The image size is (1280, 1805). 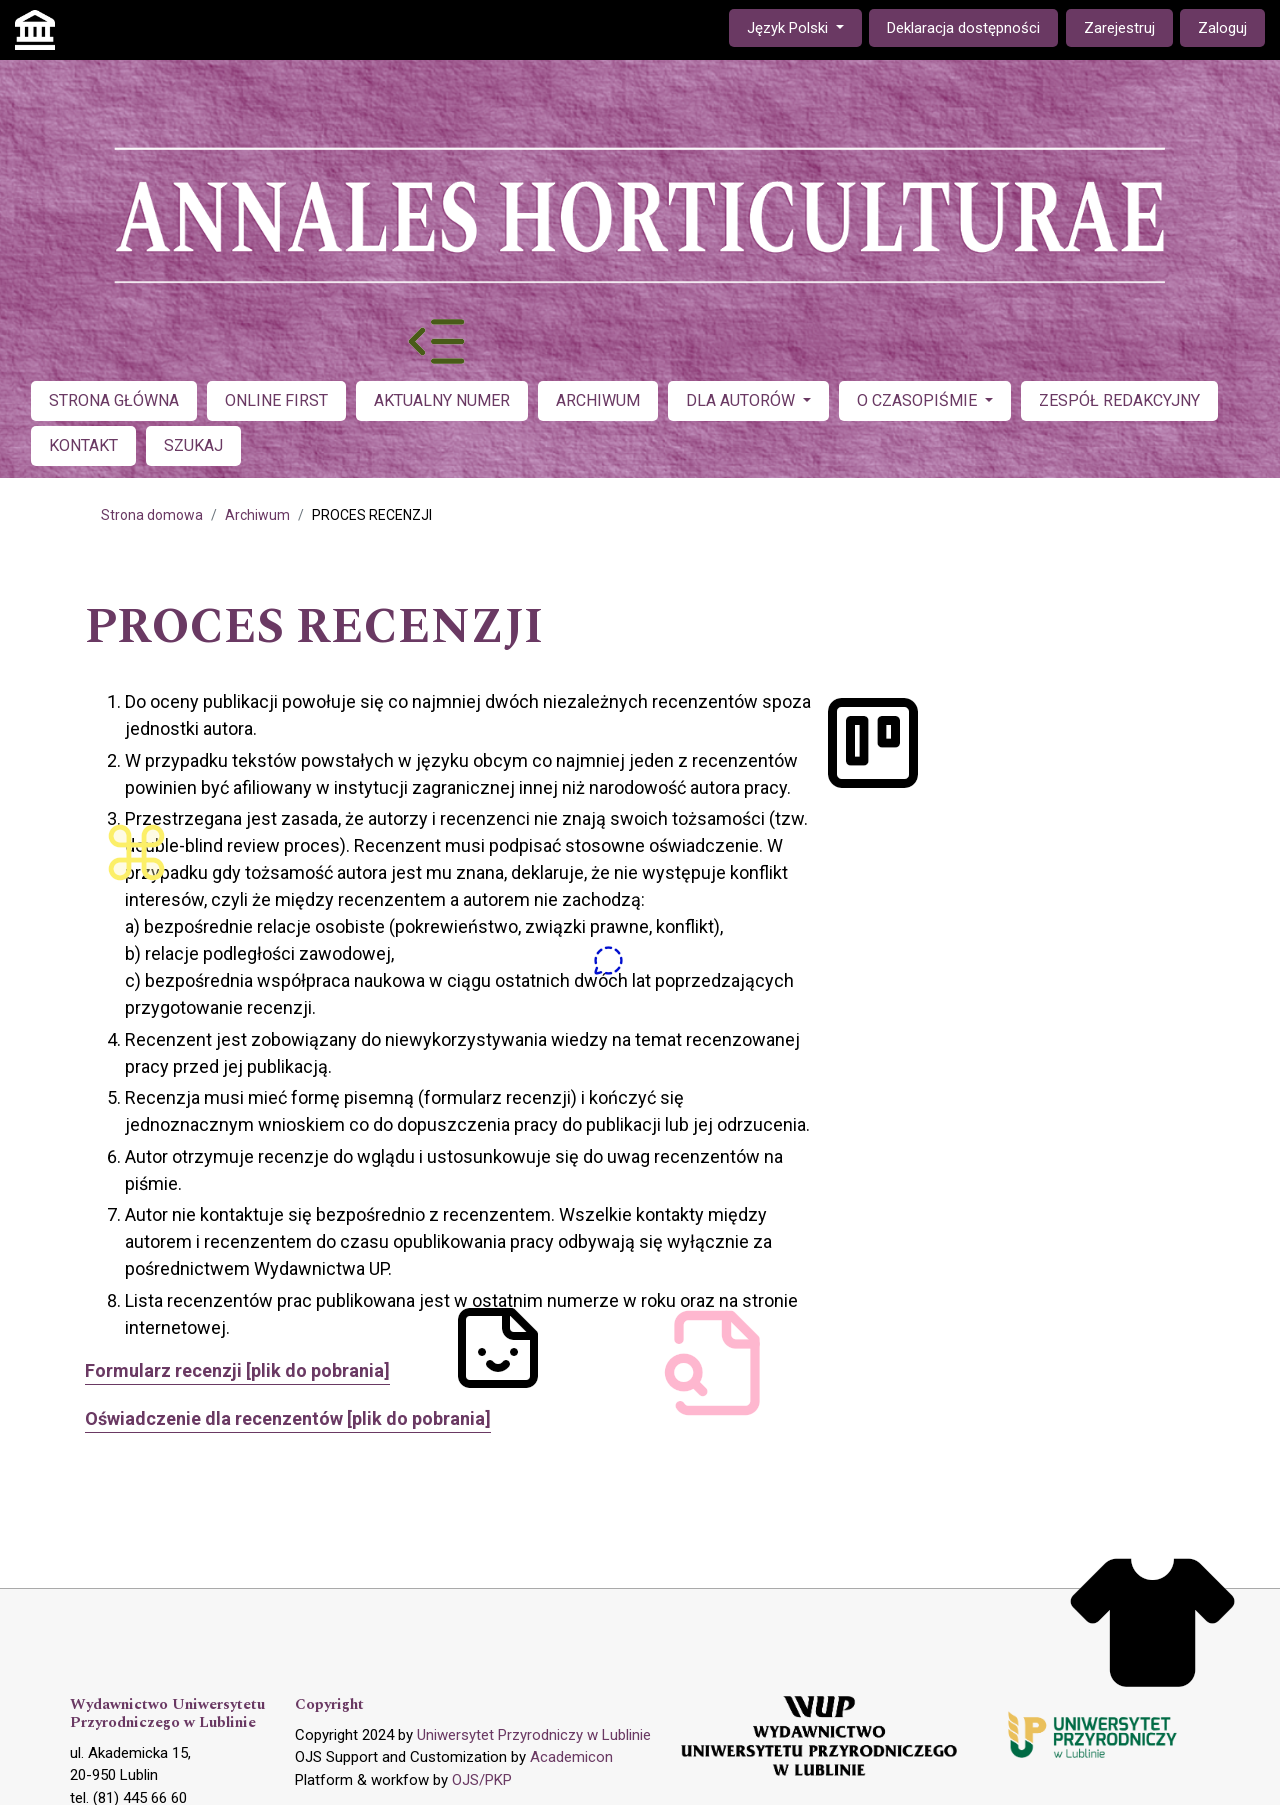 I want to click on search within a document, so click(x=717, y=1363).